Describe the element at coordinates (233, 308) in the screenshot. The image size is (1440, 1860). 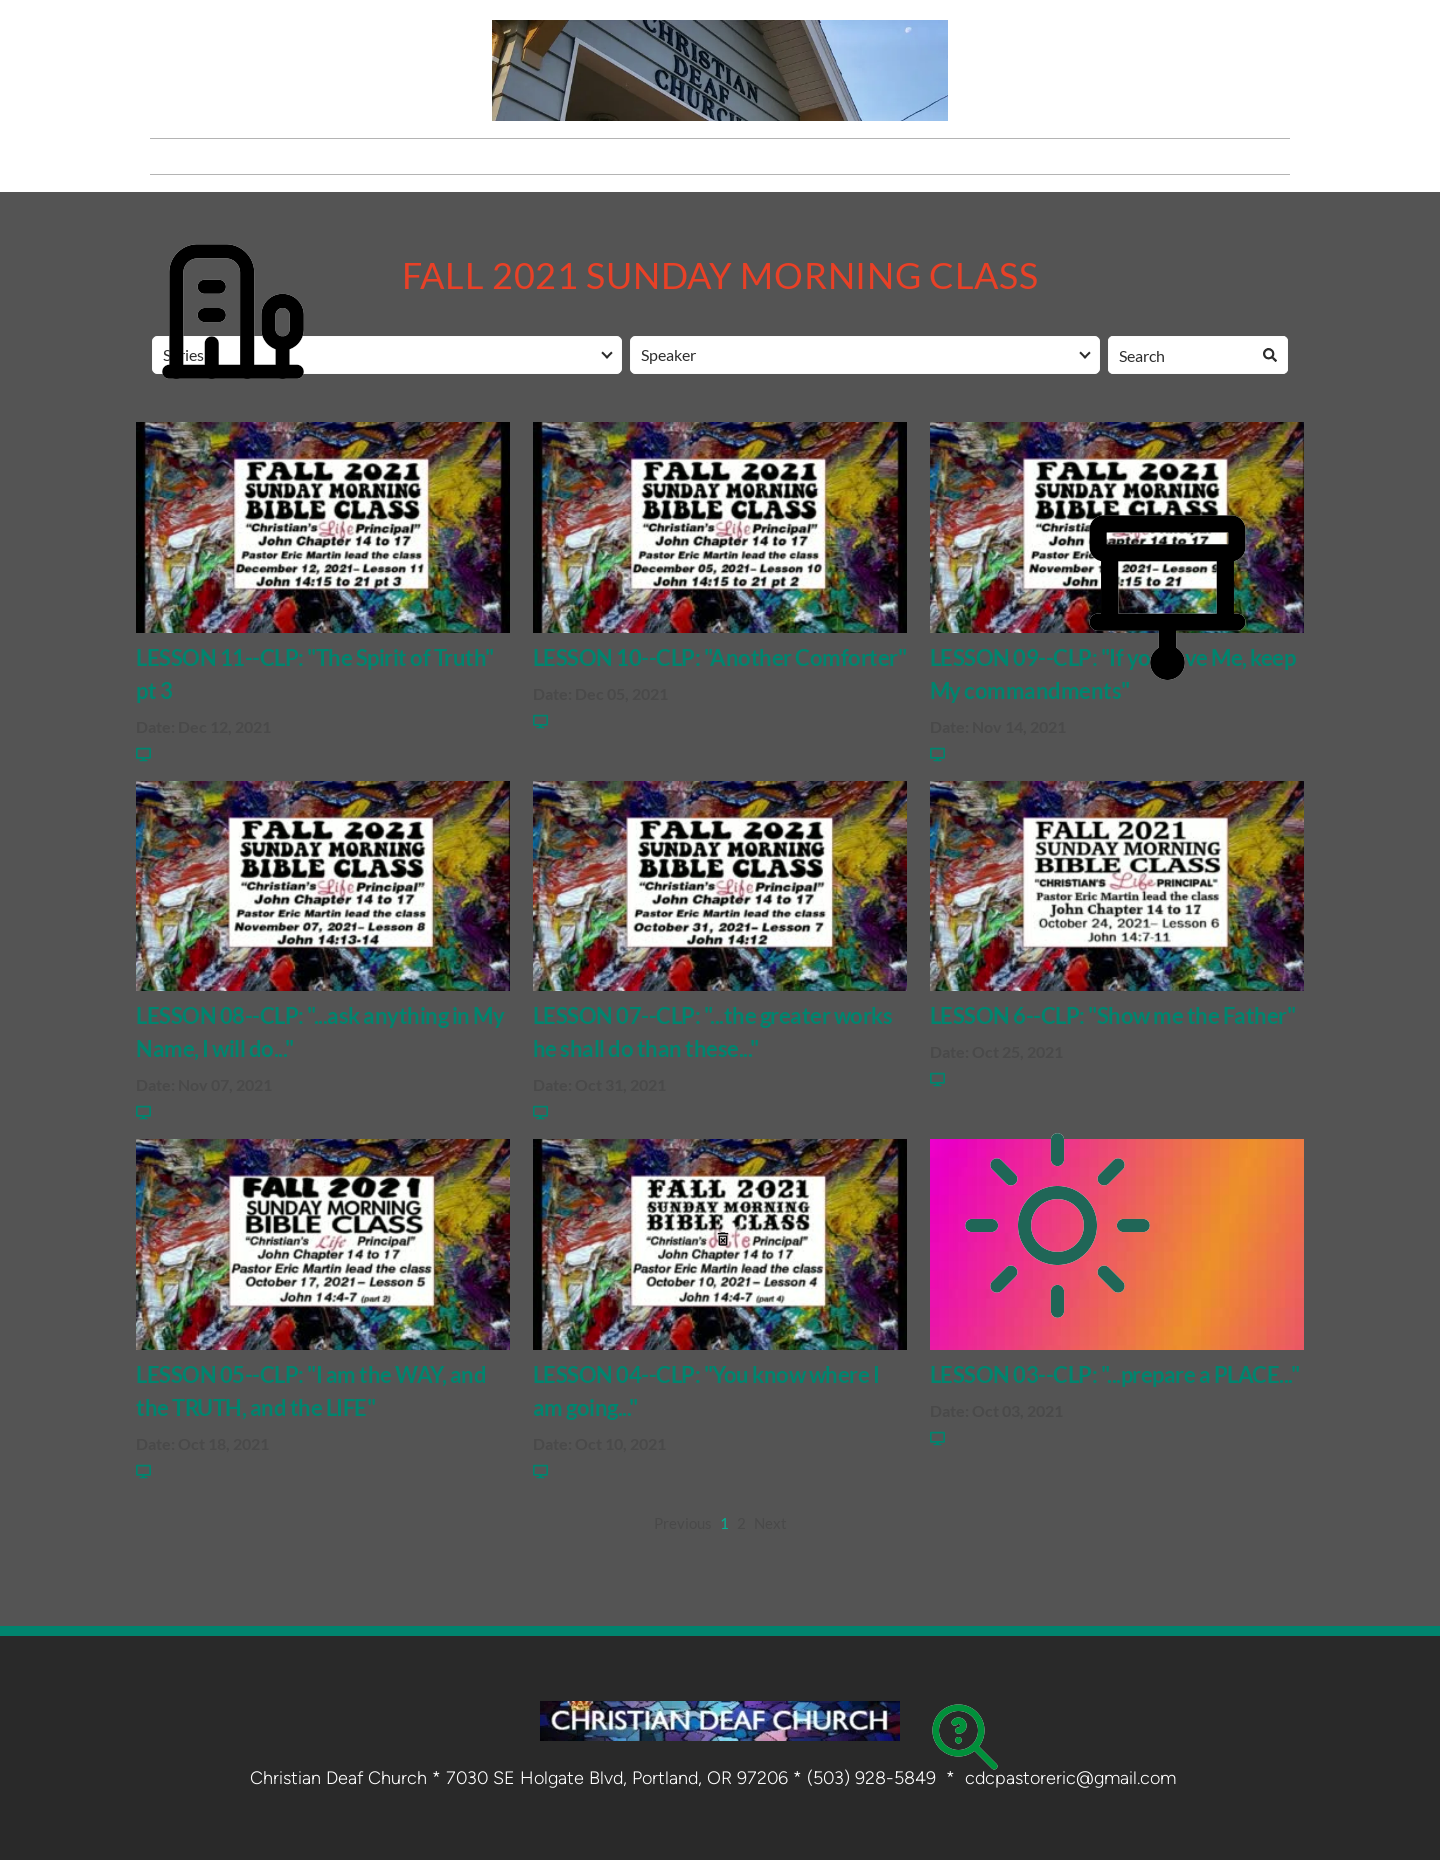
I see `view property listings` at that location.